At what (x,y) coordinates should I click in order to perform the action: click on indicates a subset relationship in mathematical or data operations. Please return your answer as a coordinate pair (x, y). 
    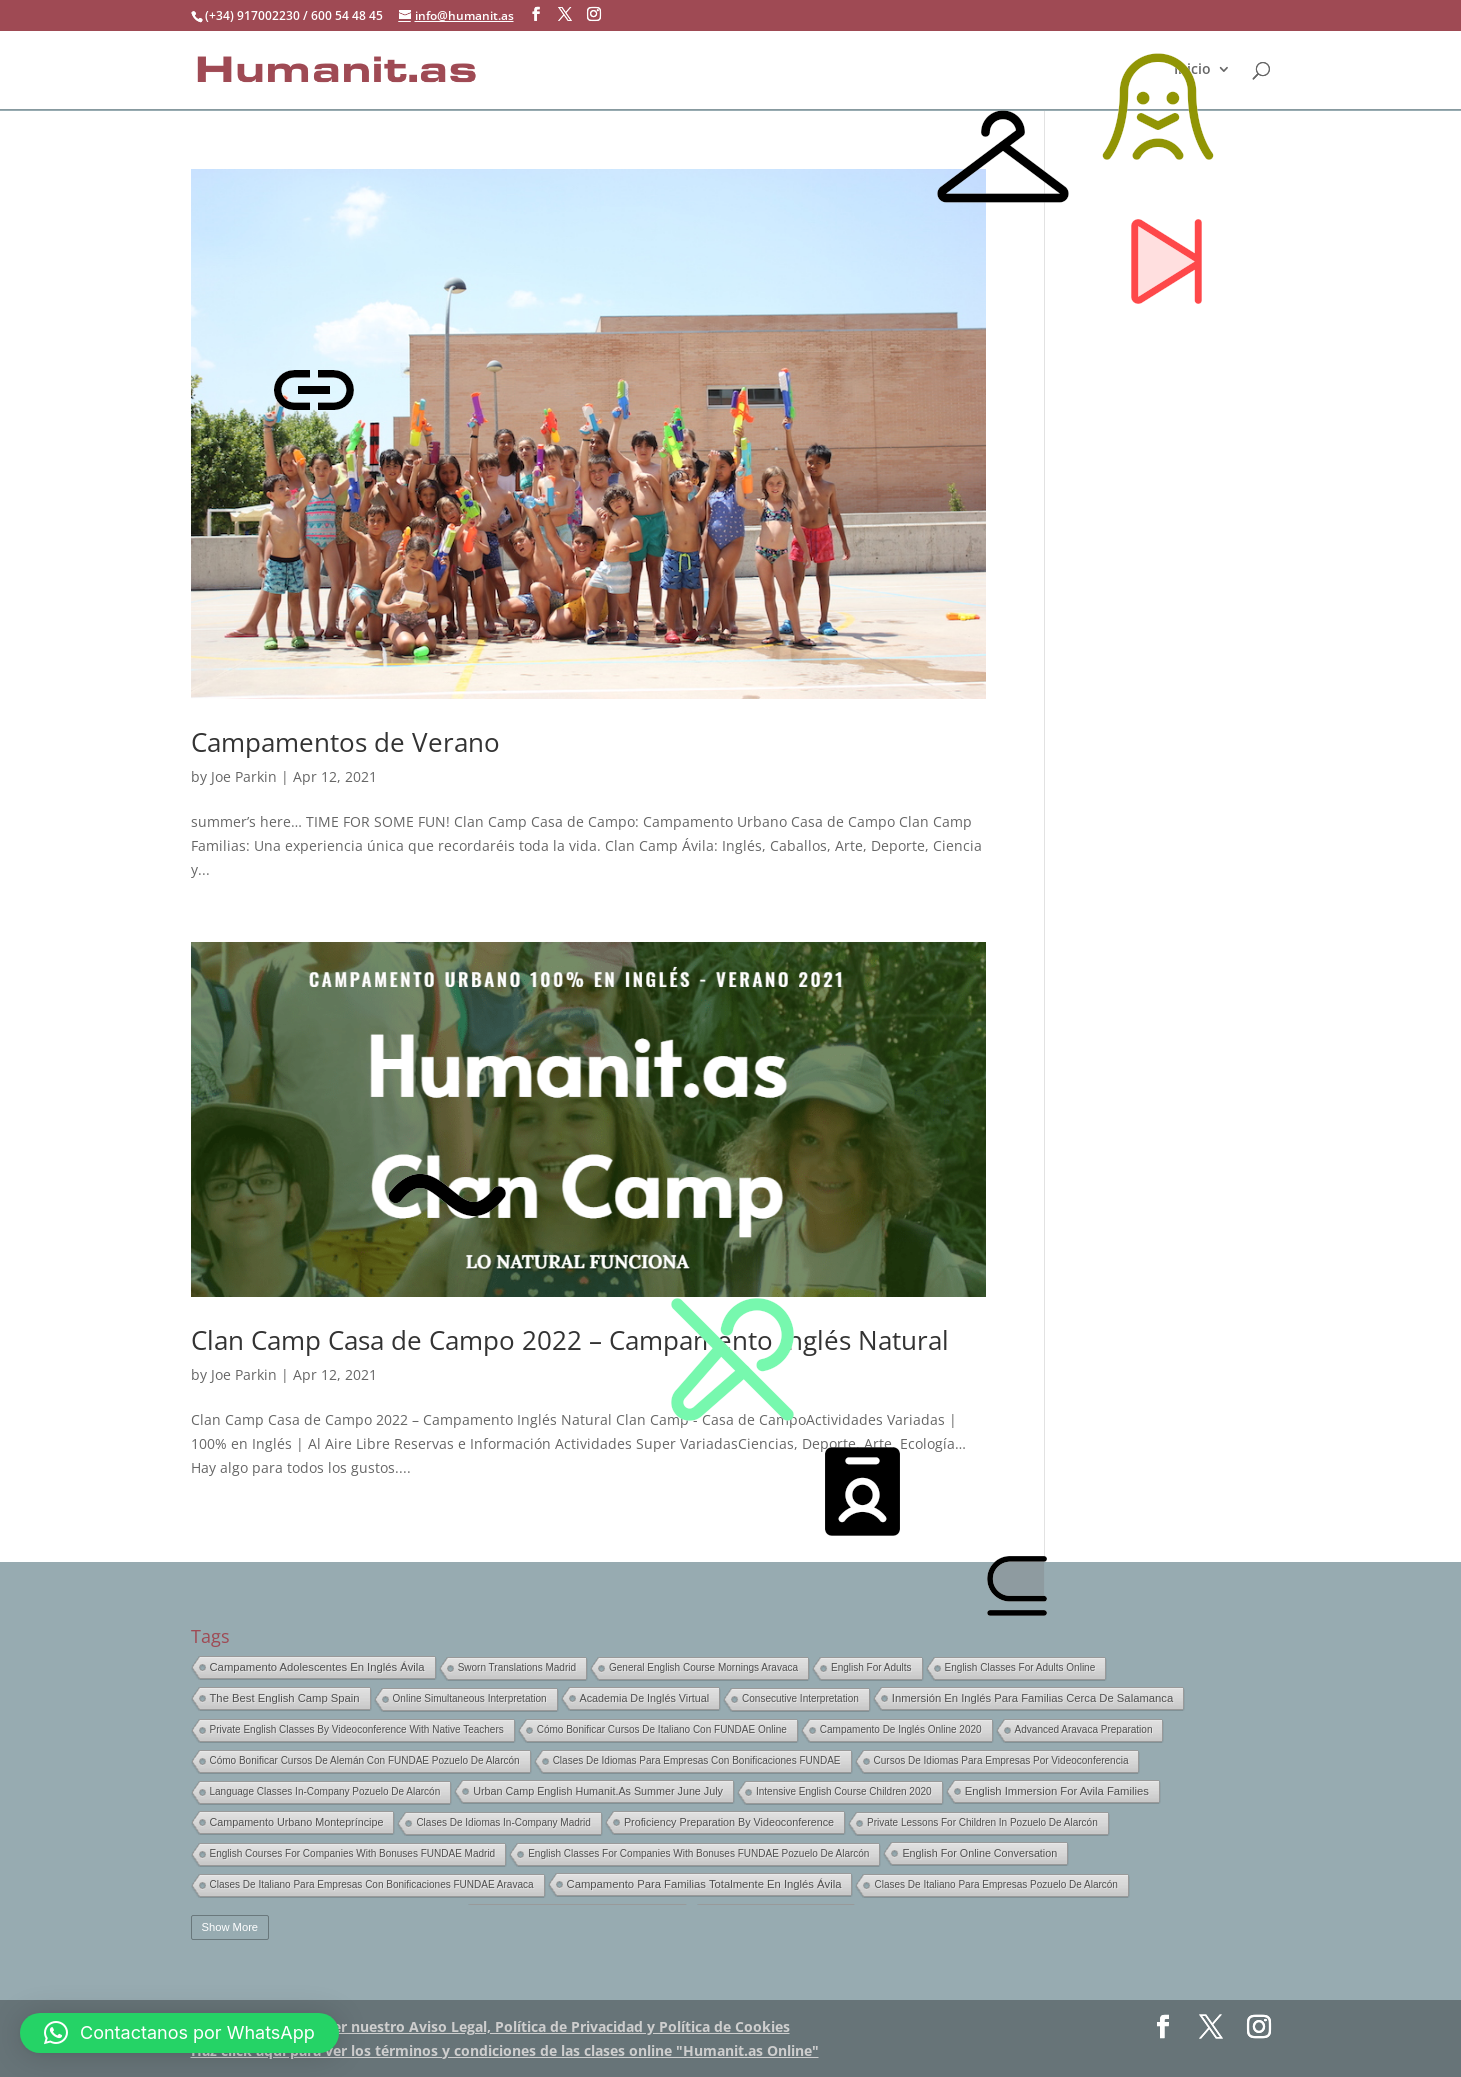
    Looking at the image, I should click on (1018, 1584).